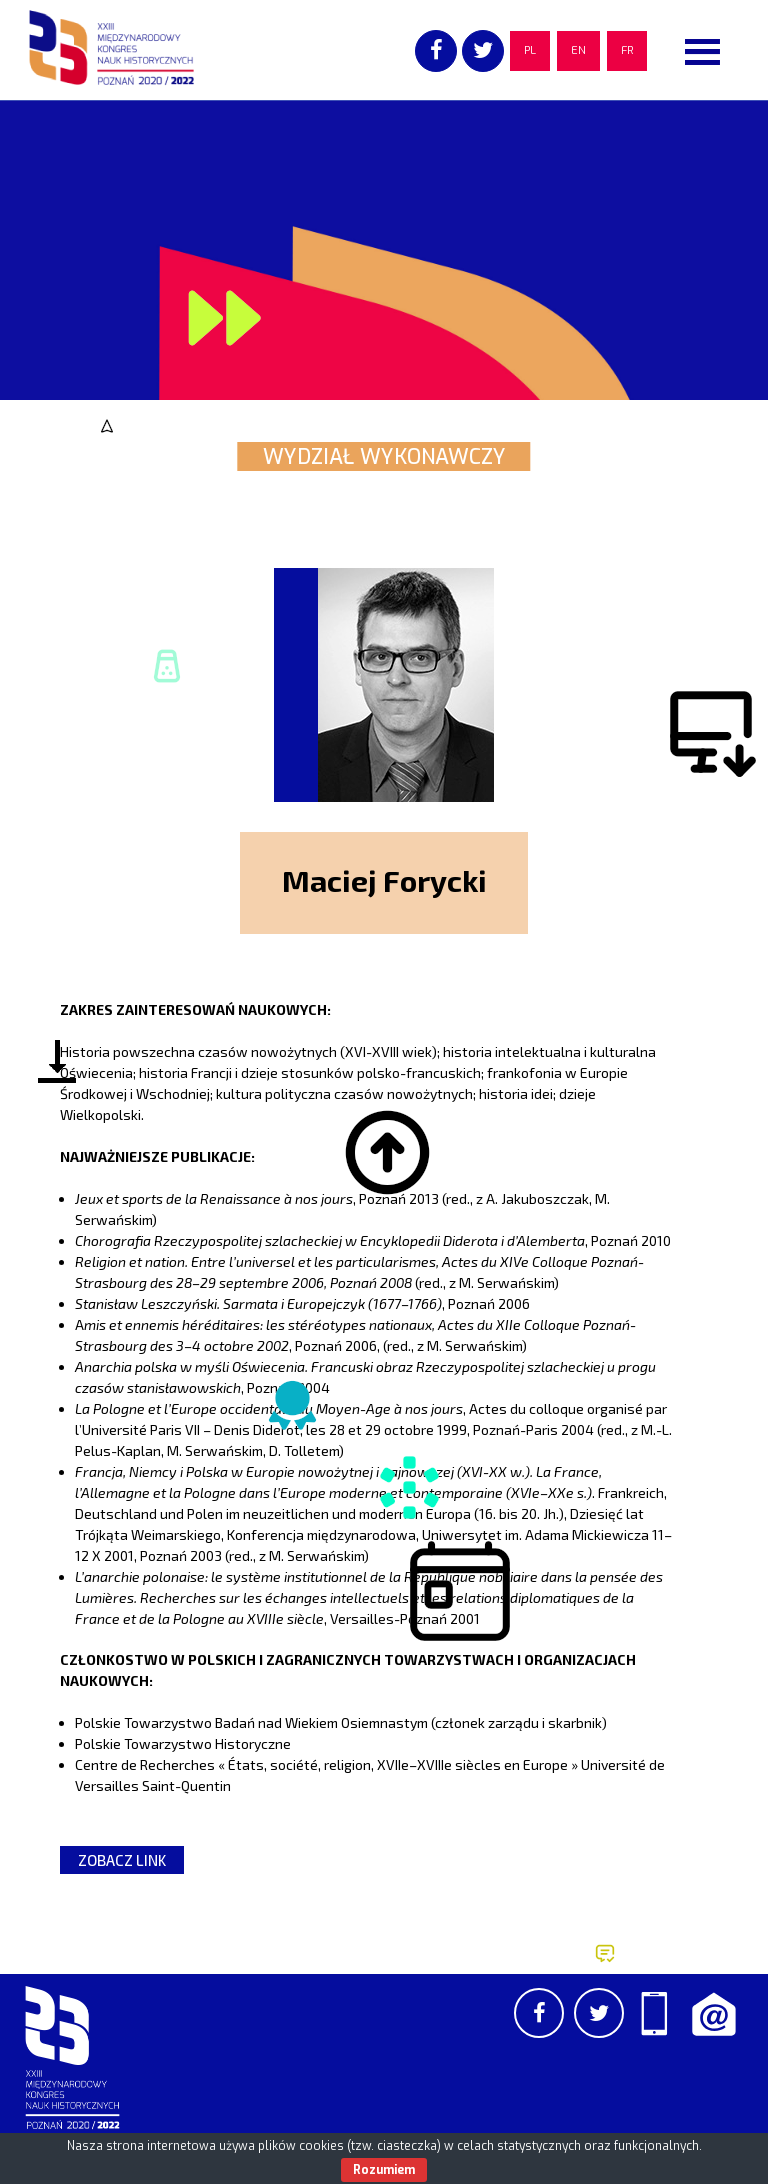 This screenshot has height=2184, width=768. I want to click on align content to the bottom of a container, so click(57, 1061).